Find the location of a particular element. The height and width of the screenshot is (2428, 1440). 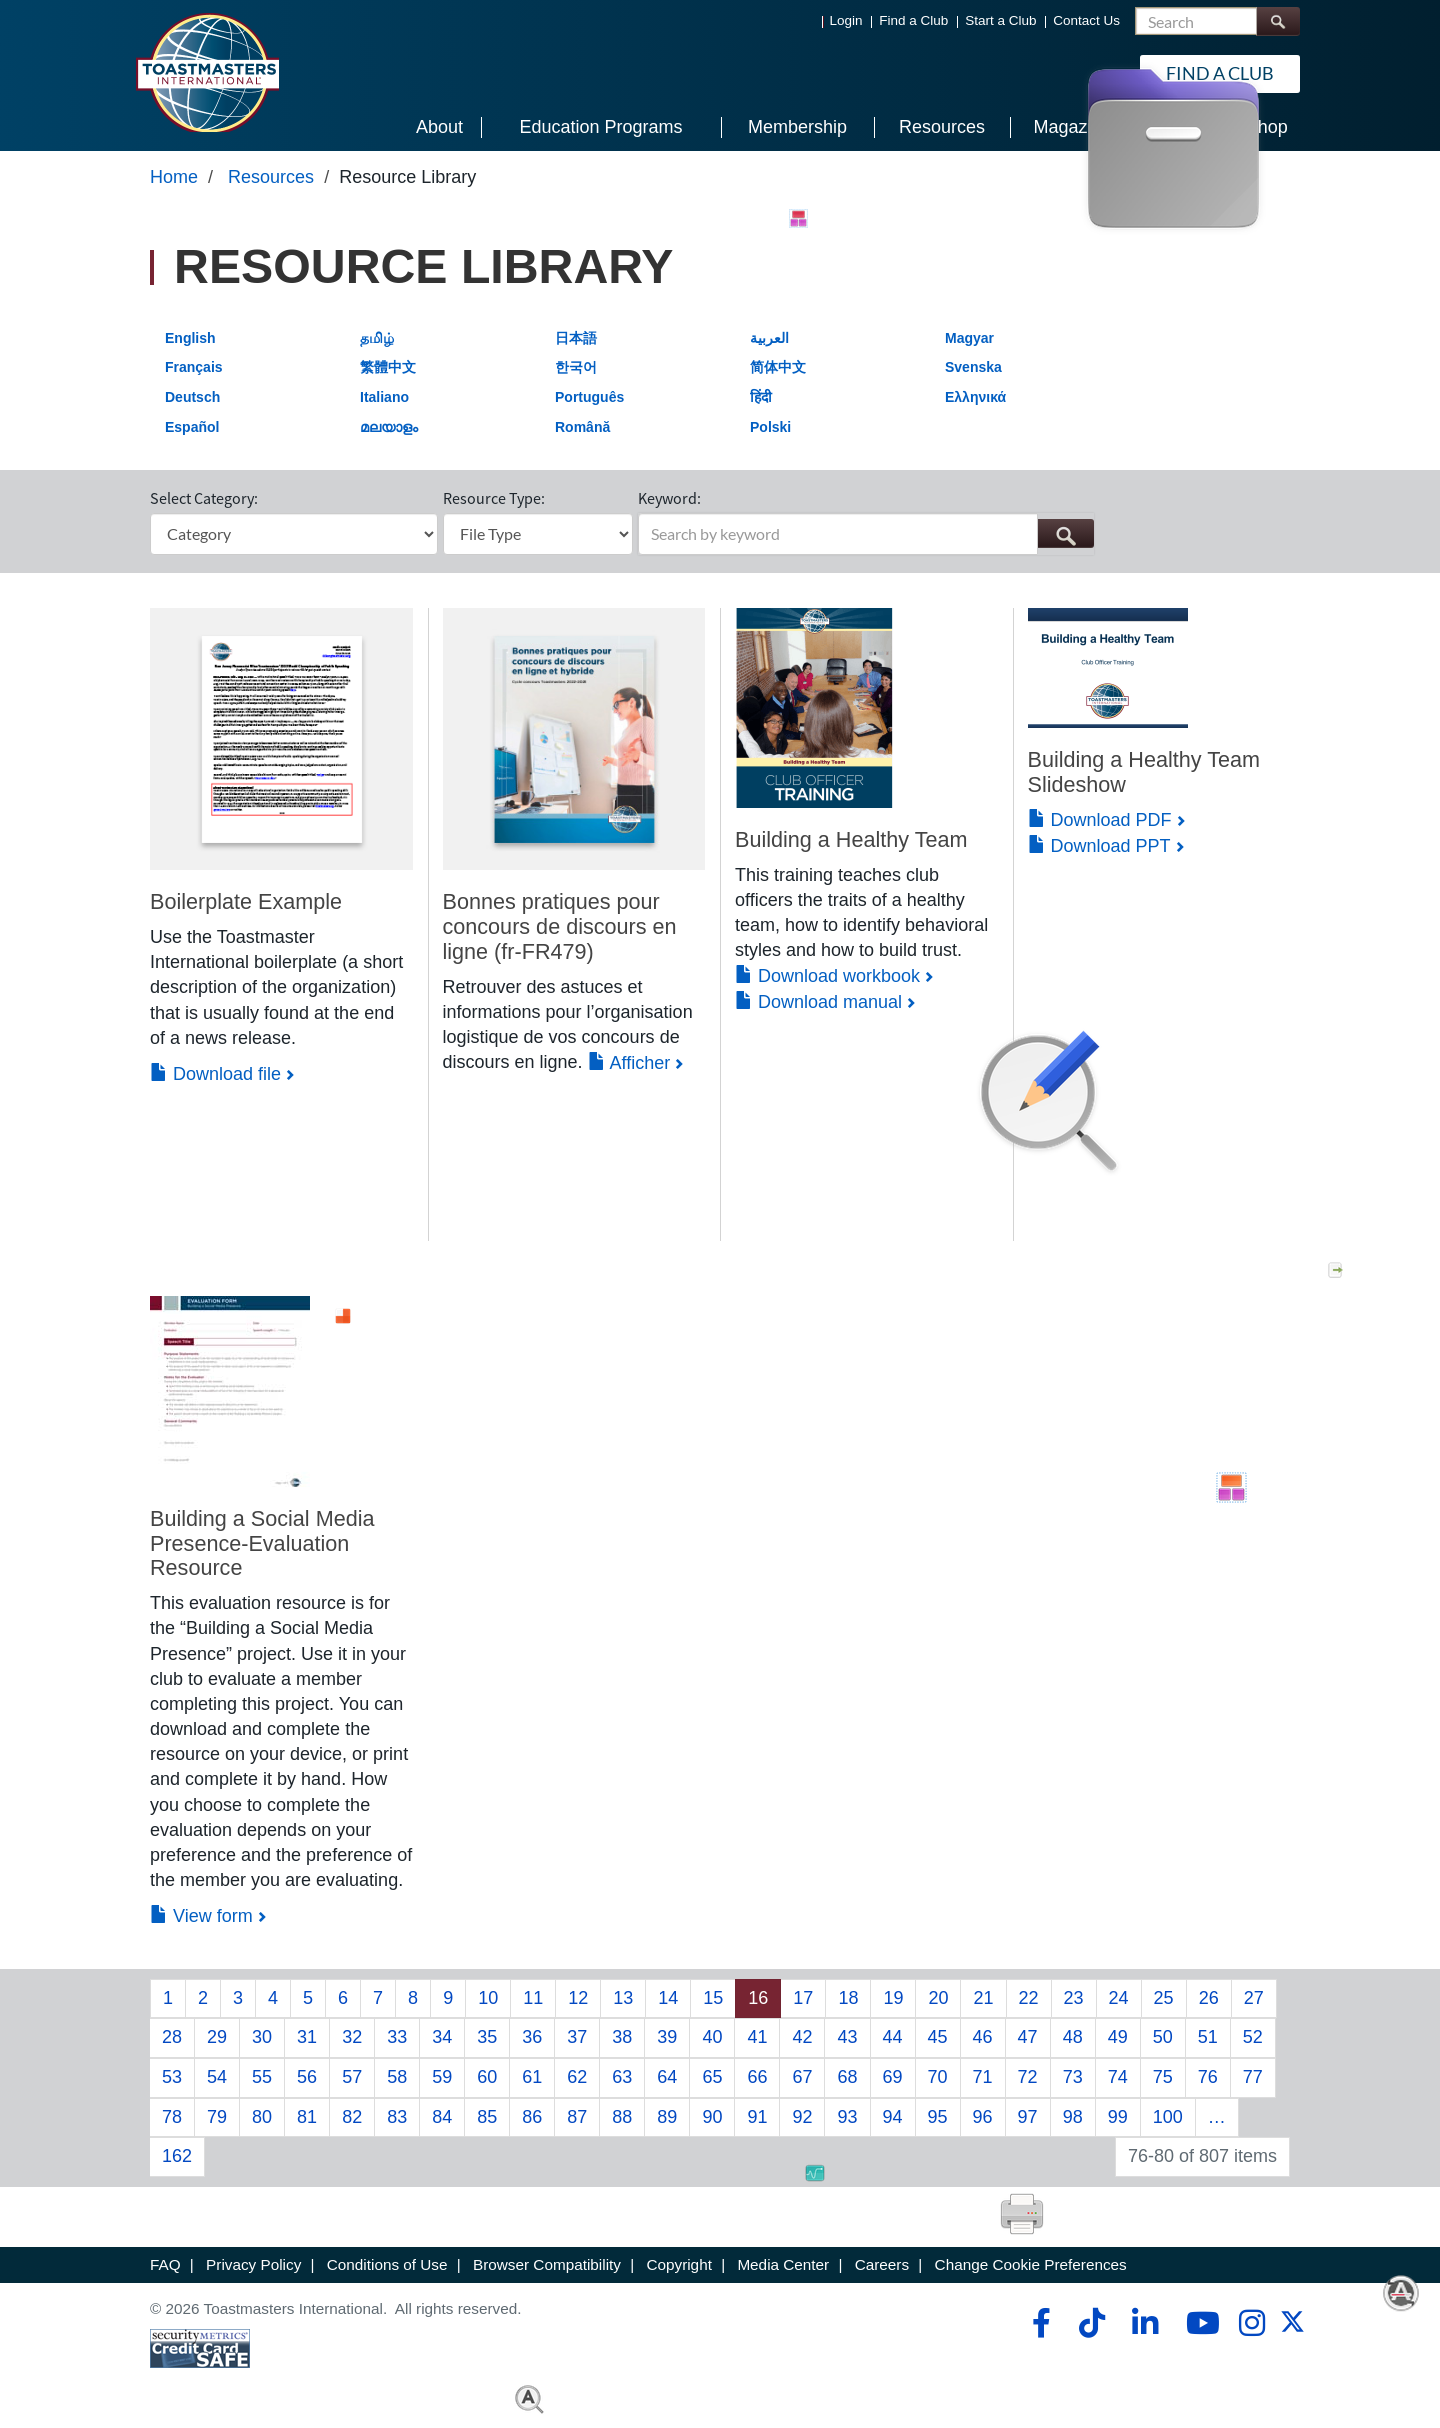

search for text or content is located at coordinates (529, 2399).